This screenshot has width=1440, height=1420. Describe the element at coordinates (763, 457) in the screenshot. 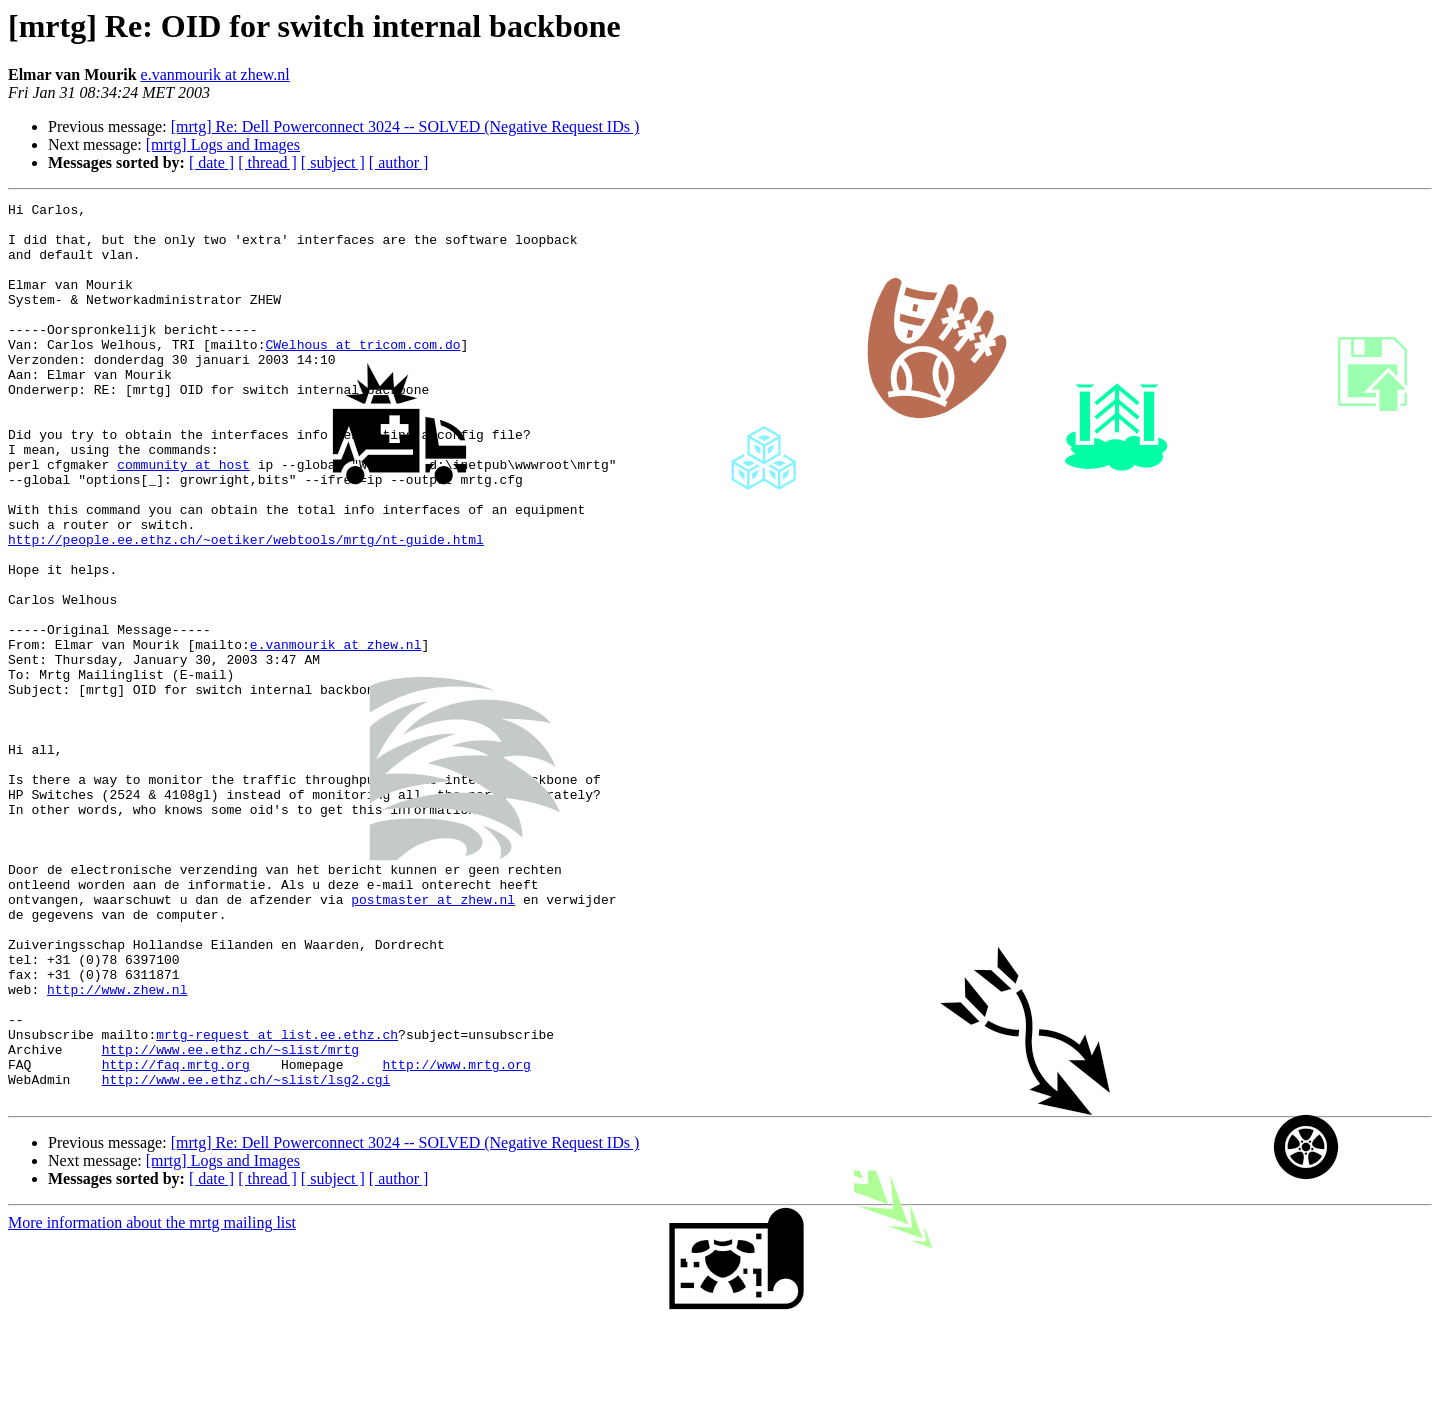

I see `access 3D modeling or building tools` at that location.